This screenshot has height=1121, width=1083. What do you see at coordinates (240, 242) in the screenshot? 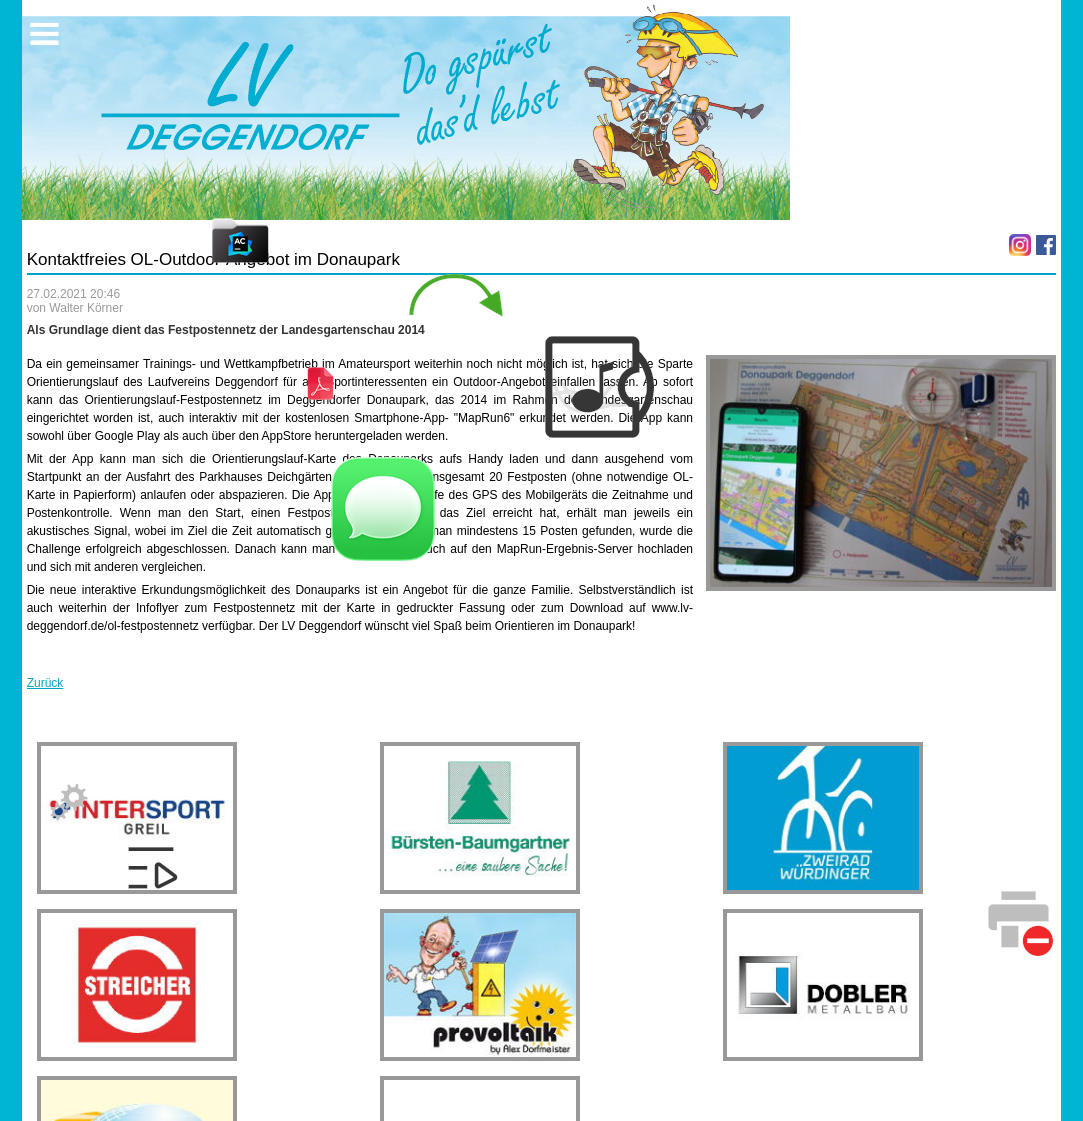
I see `open AppCode project folder` at bounding box center [240, 242].